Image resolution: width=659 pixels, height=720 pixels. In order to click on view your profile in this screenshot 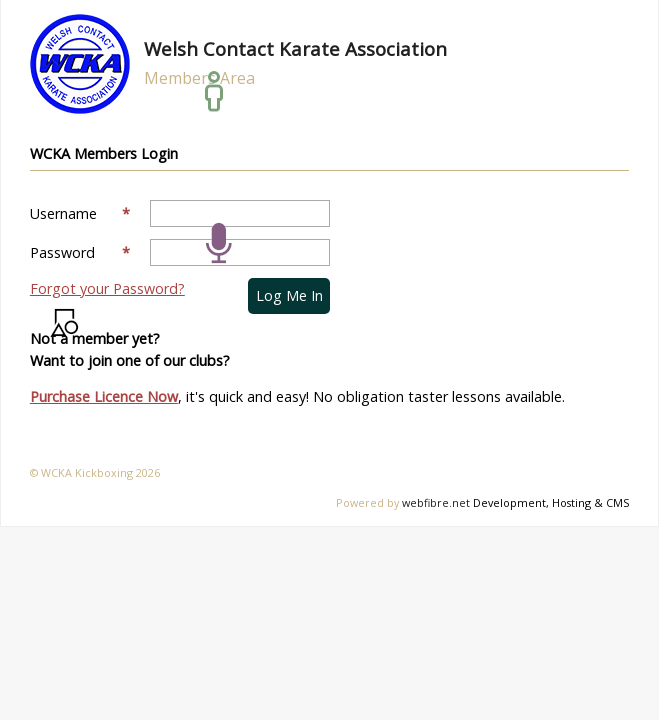, I will do `click(214, 92)`.